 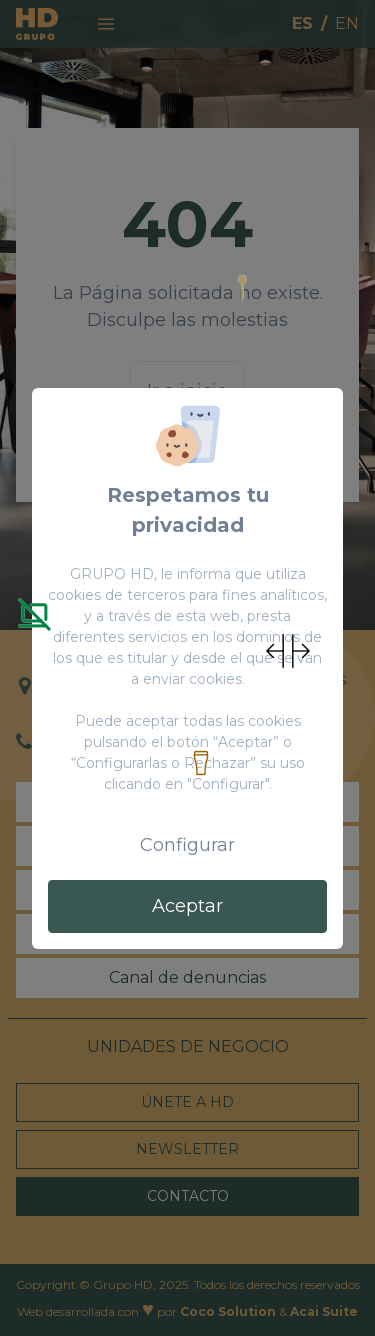 What do you see at coordinates (242, 287) in the screenshot?
I see `mark a location on the map` at bounding box center [242, 287].